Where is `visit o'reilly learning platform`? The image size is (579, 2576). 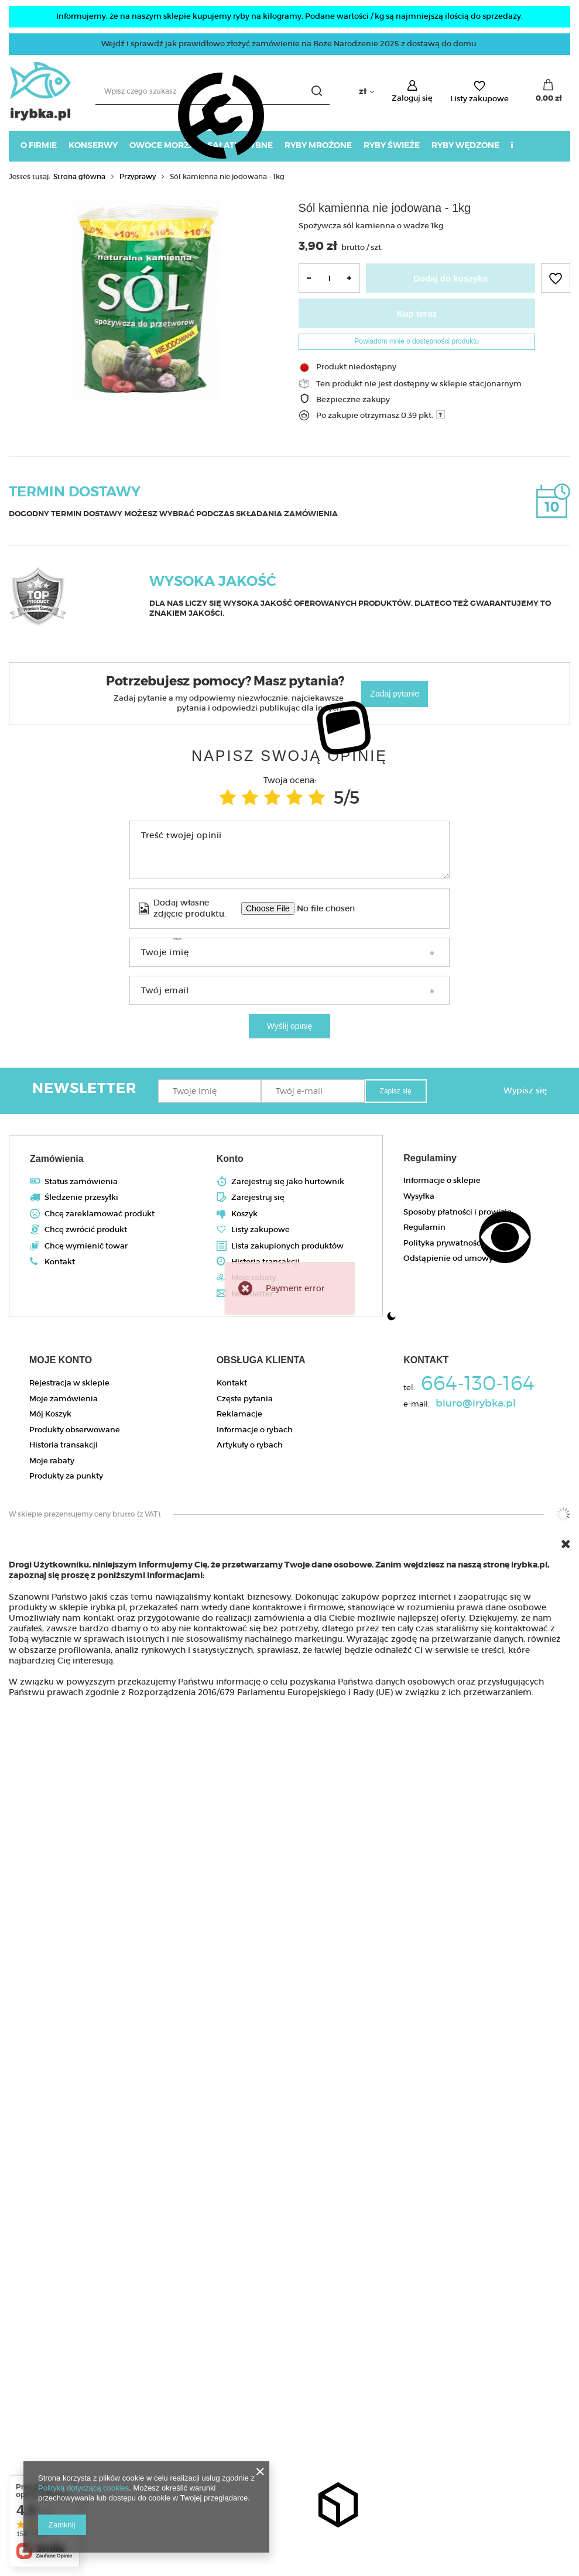 visit o'reilly learning platform is located at coordinates (177, 939).